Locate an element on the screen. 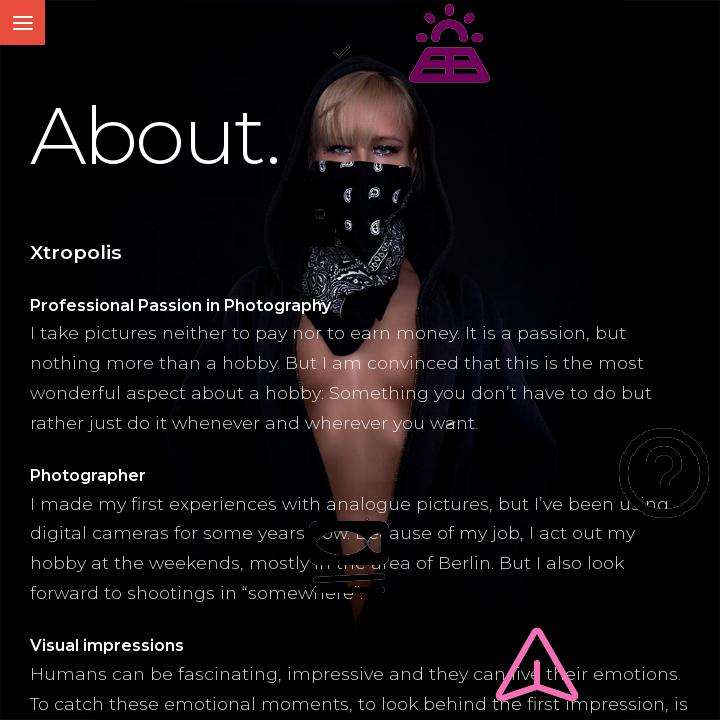  access solar energy settings is located at coordinates (449, 47).